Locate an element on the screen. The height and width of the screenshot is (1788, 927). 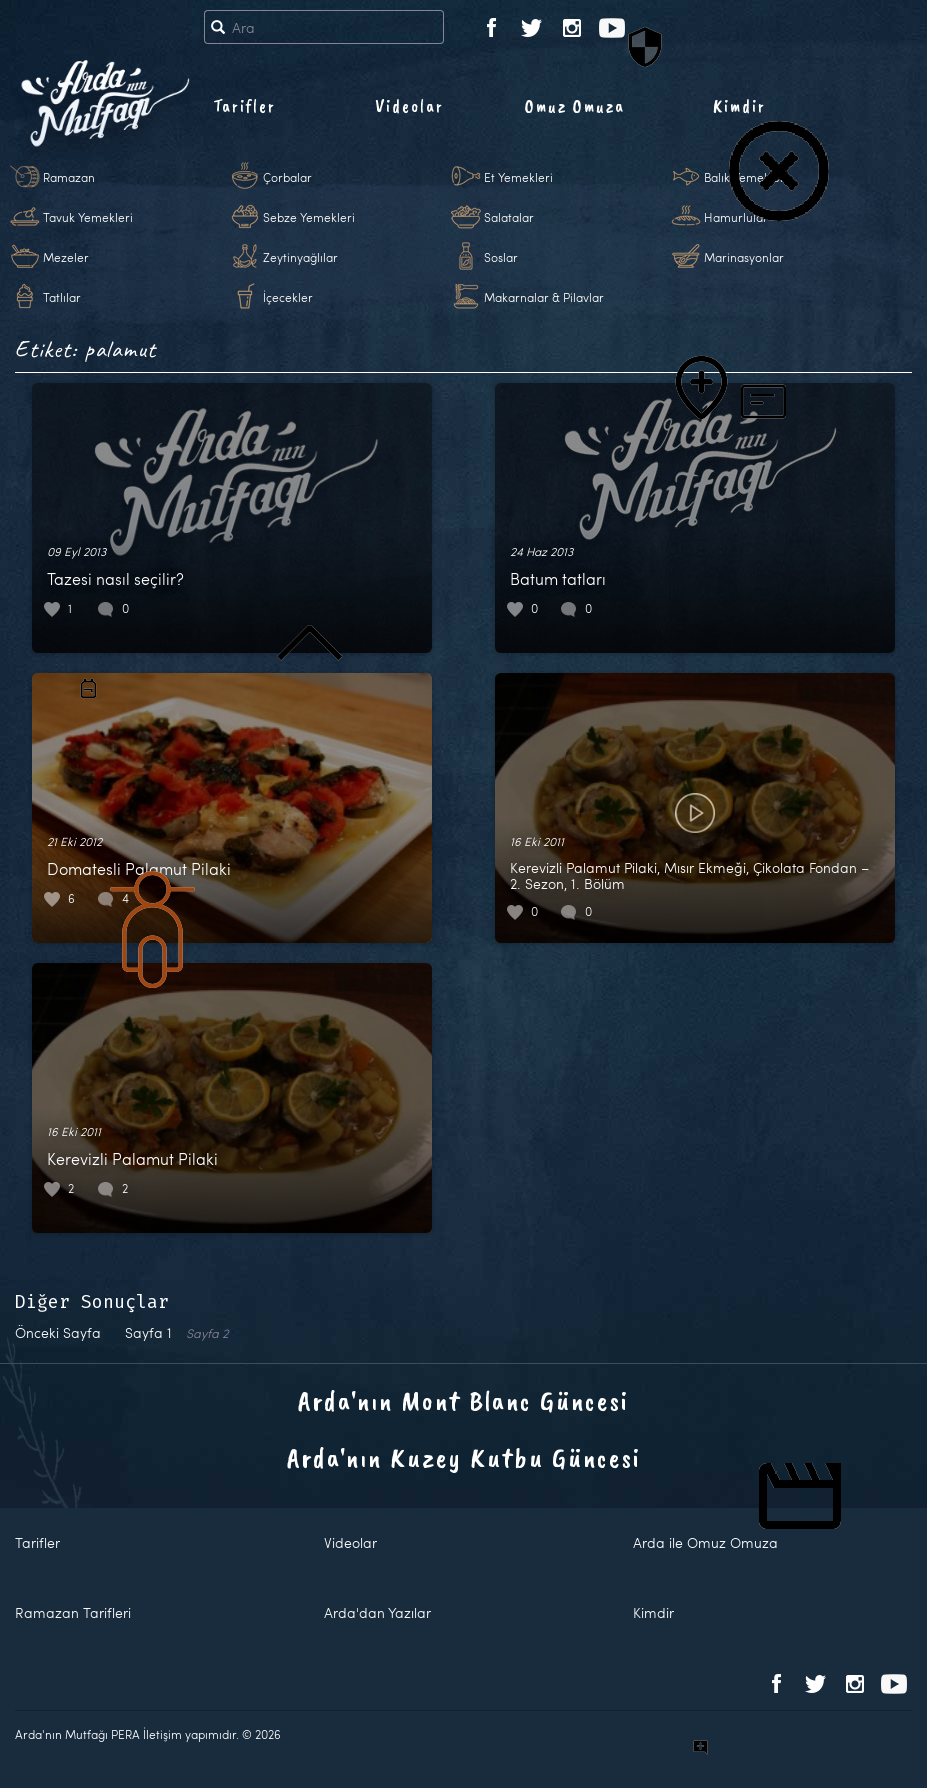
close or dismiss a dialog is located at coordinates (779, 171).